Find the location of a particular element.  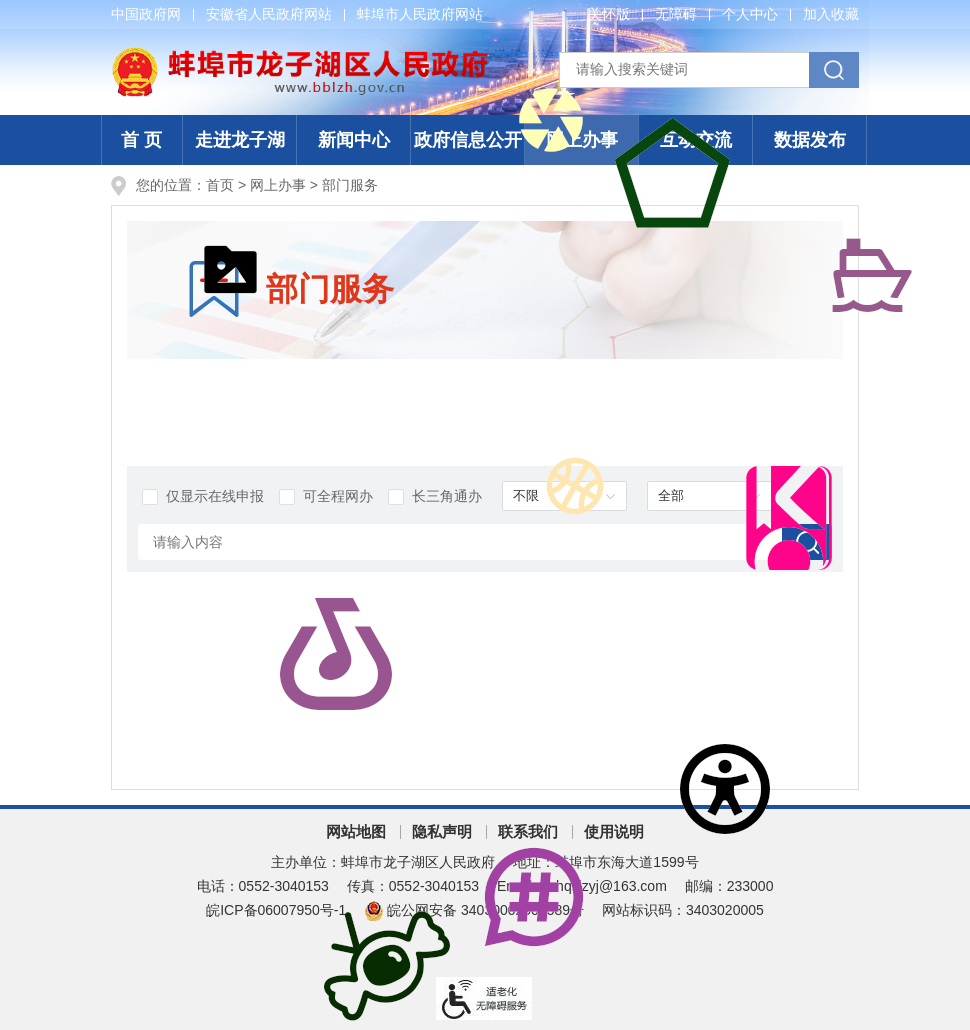

select pentagon shape tool is located at coordinates (672, 178).